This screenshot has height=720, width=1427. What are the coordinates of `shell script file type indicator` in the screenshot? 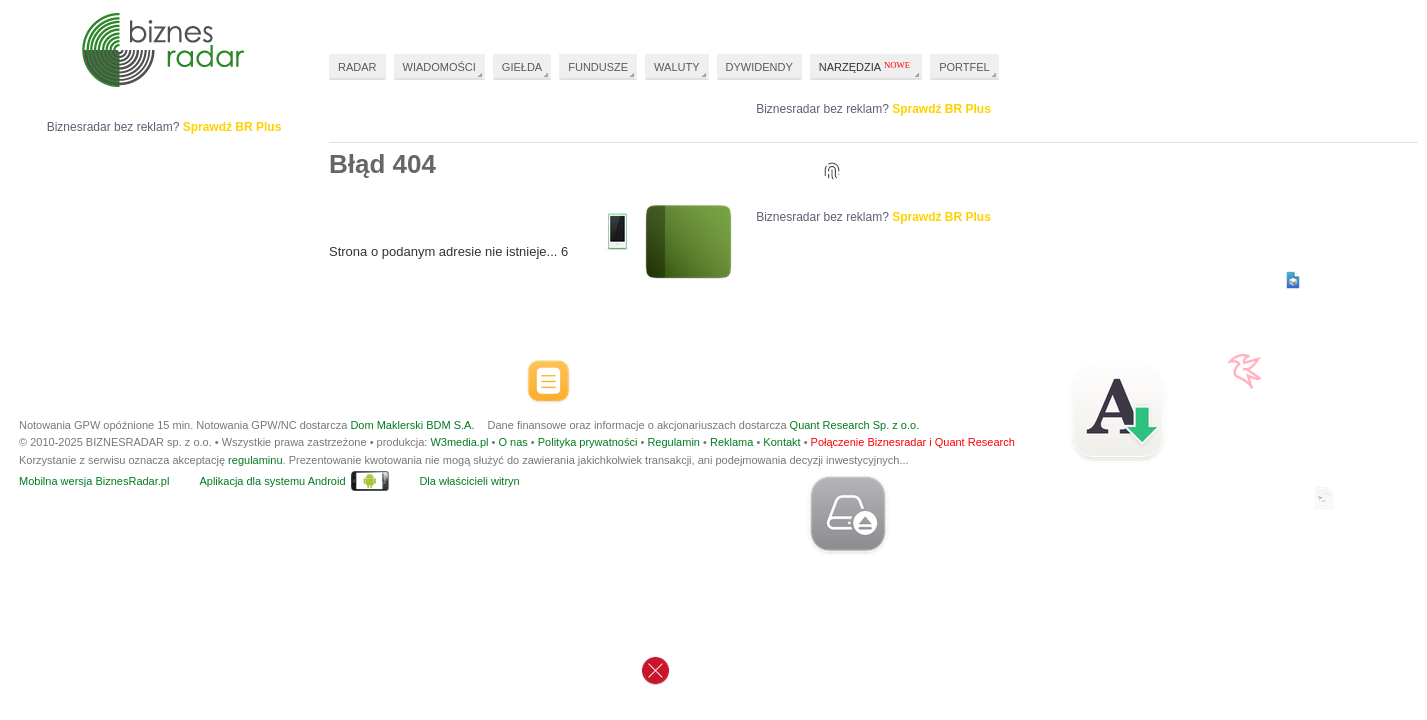 It's located at (1324, 498).